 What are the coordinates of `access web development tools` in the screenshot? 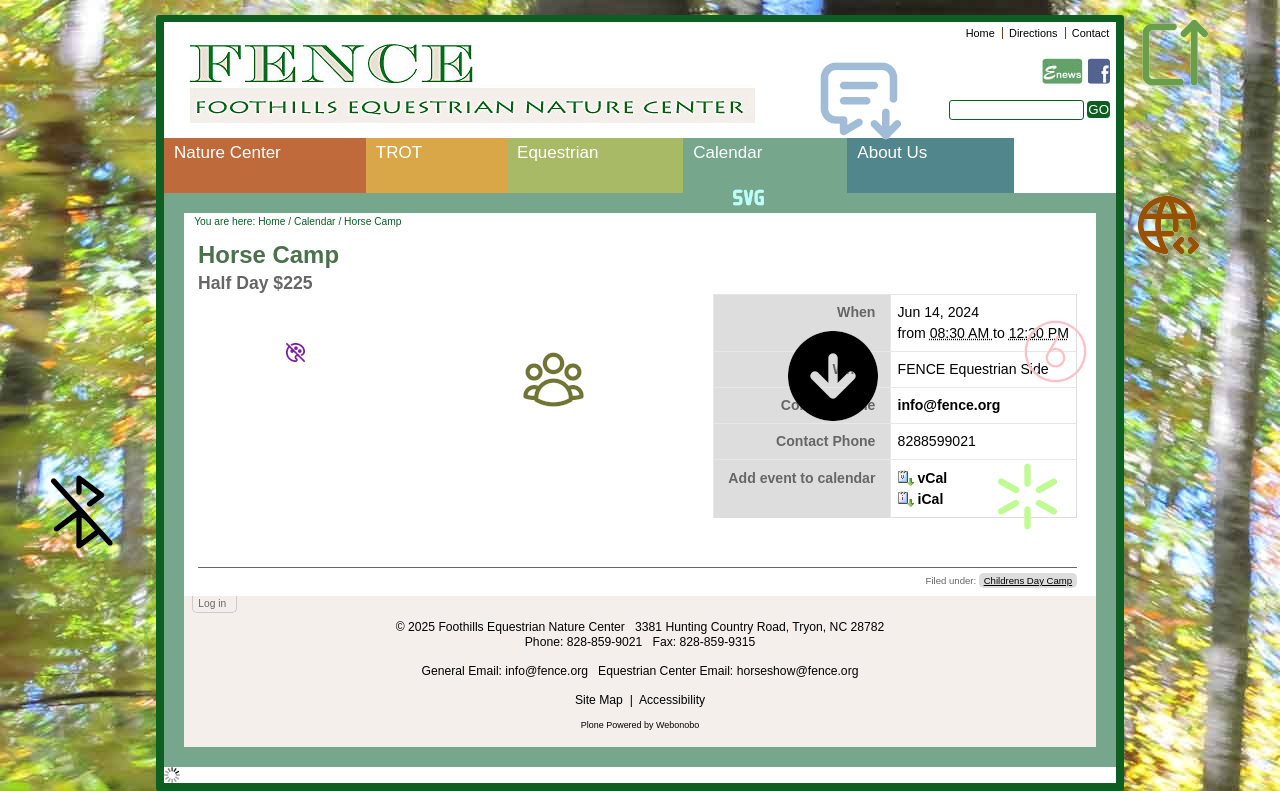 It's located at (1167, 225).